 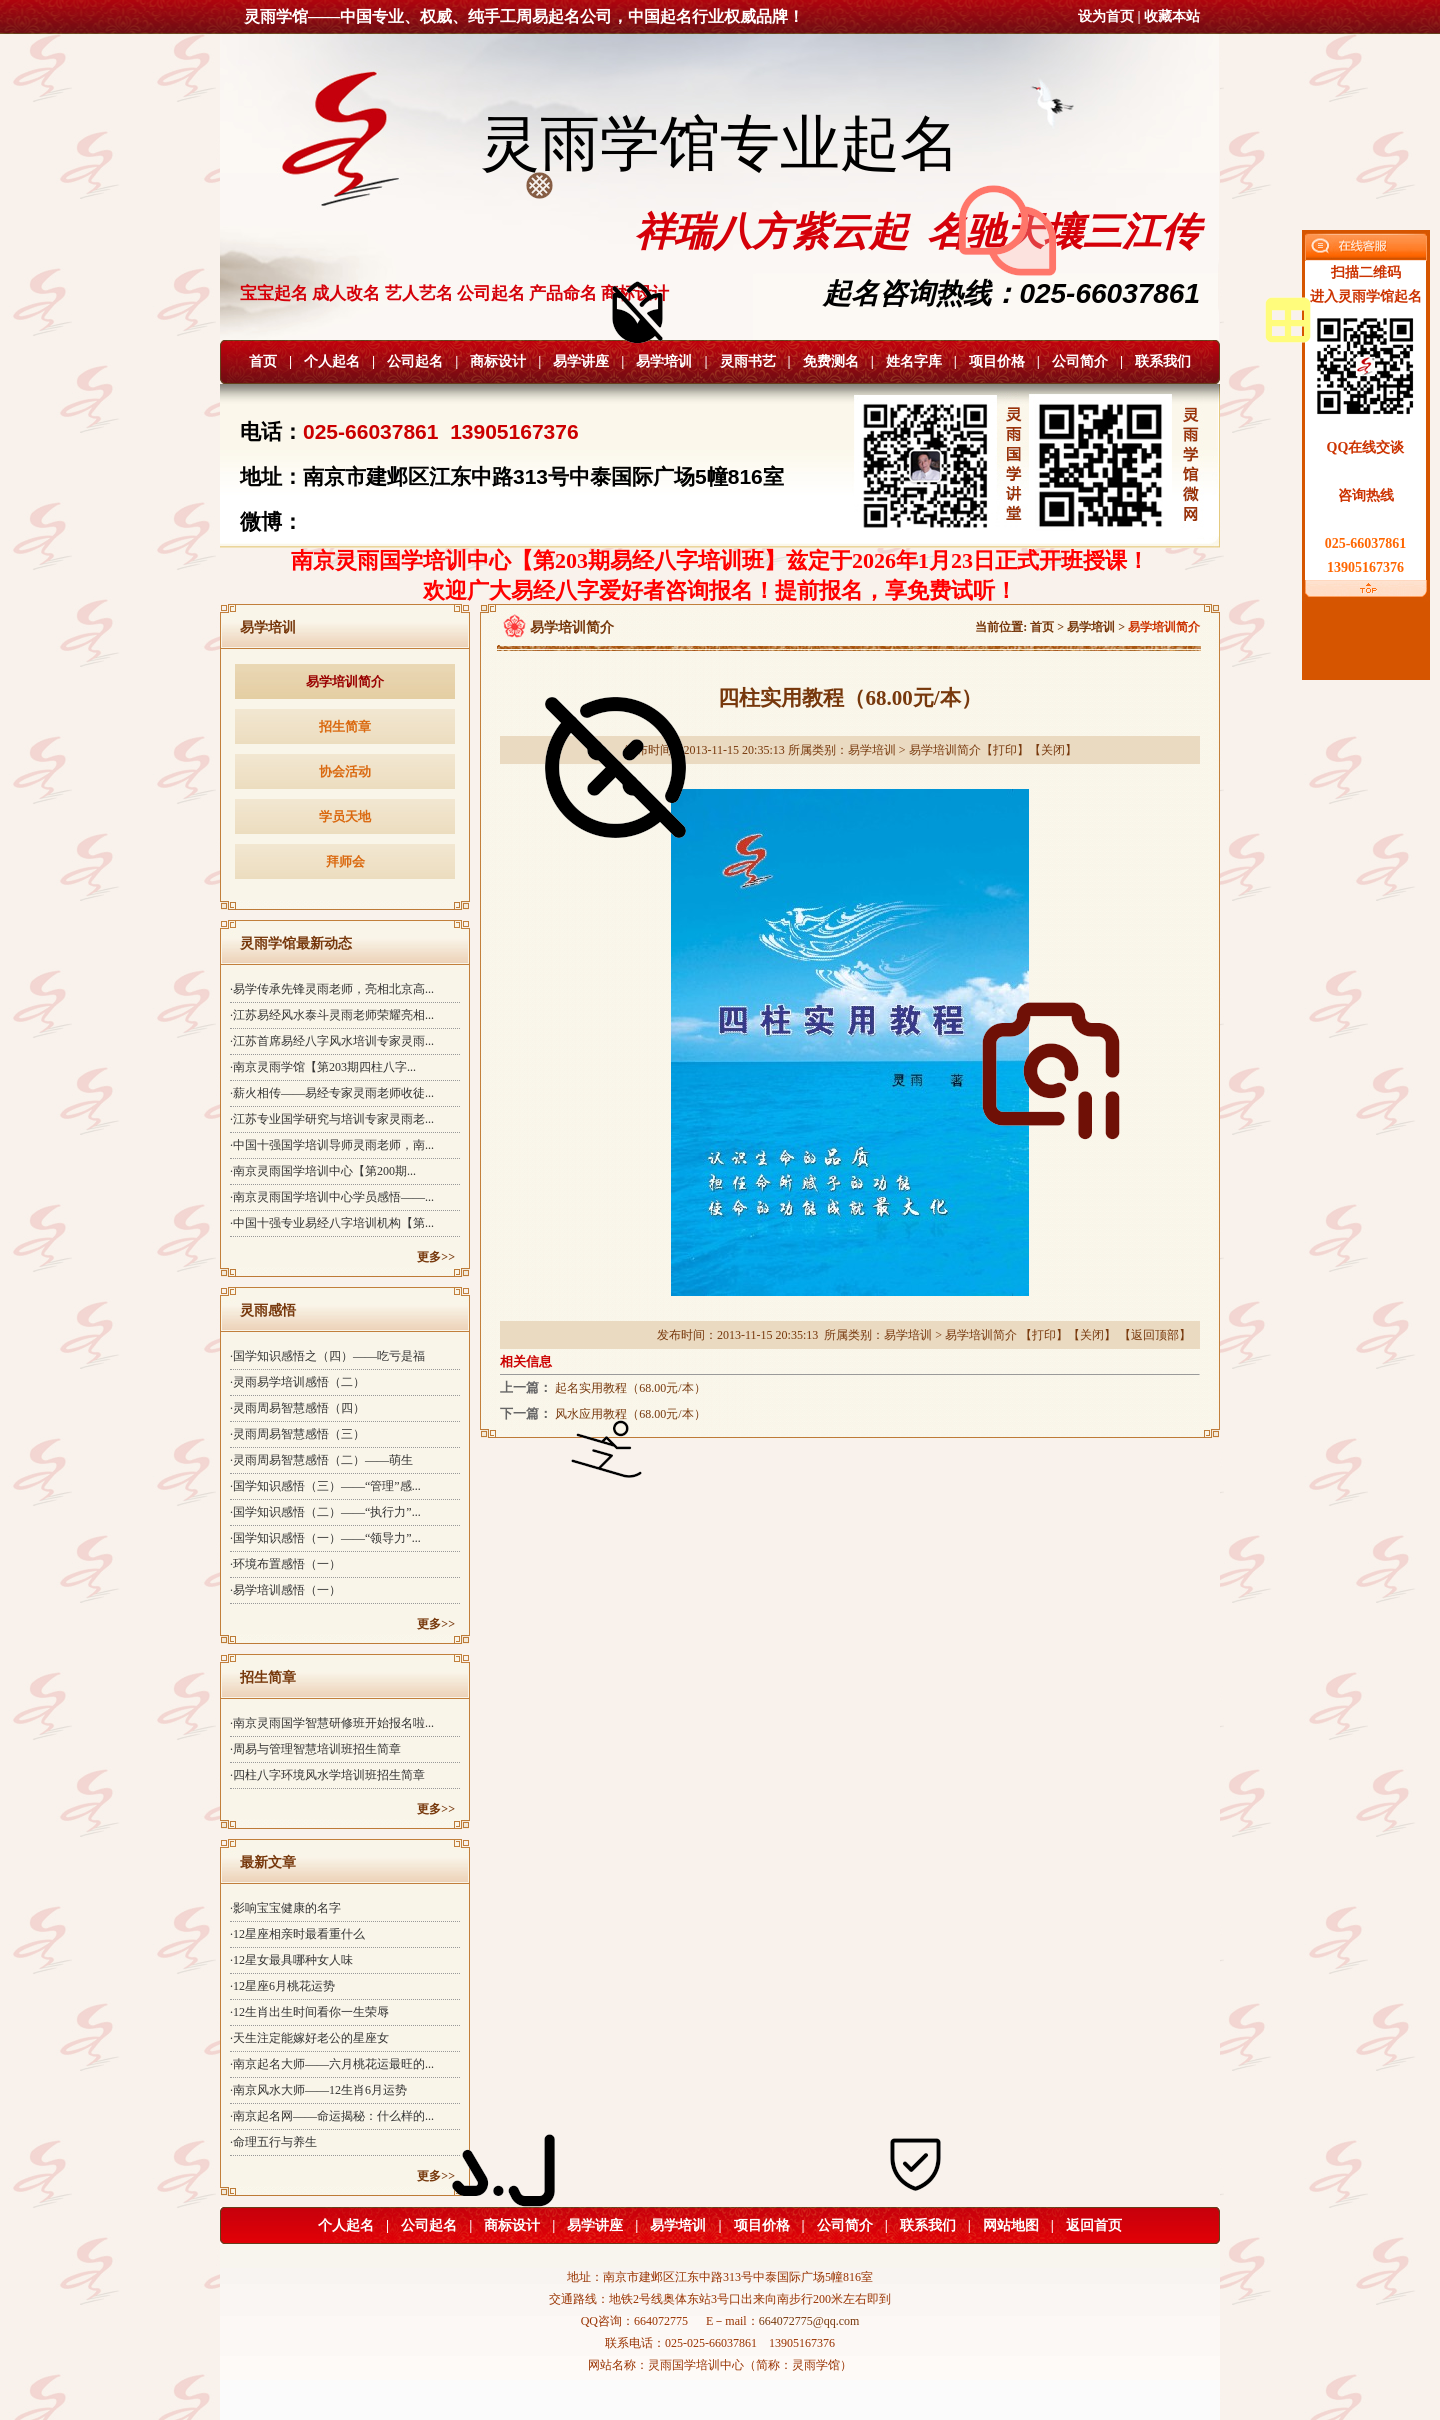 What do you see at coordinates (637, 313) in the screenshot?
I see `indicates grain-free or no grains` at bounding box center [637, 313].